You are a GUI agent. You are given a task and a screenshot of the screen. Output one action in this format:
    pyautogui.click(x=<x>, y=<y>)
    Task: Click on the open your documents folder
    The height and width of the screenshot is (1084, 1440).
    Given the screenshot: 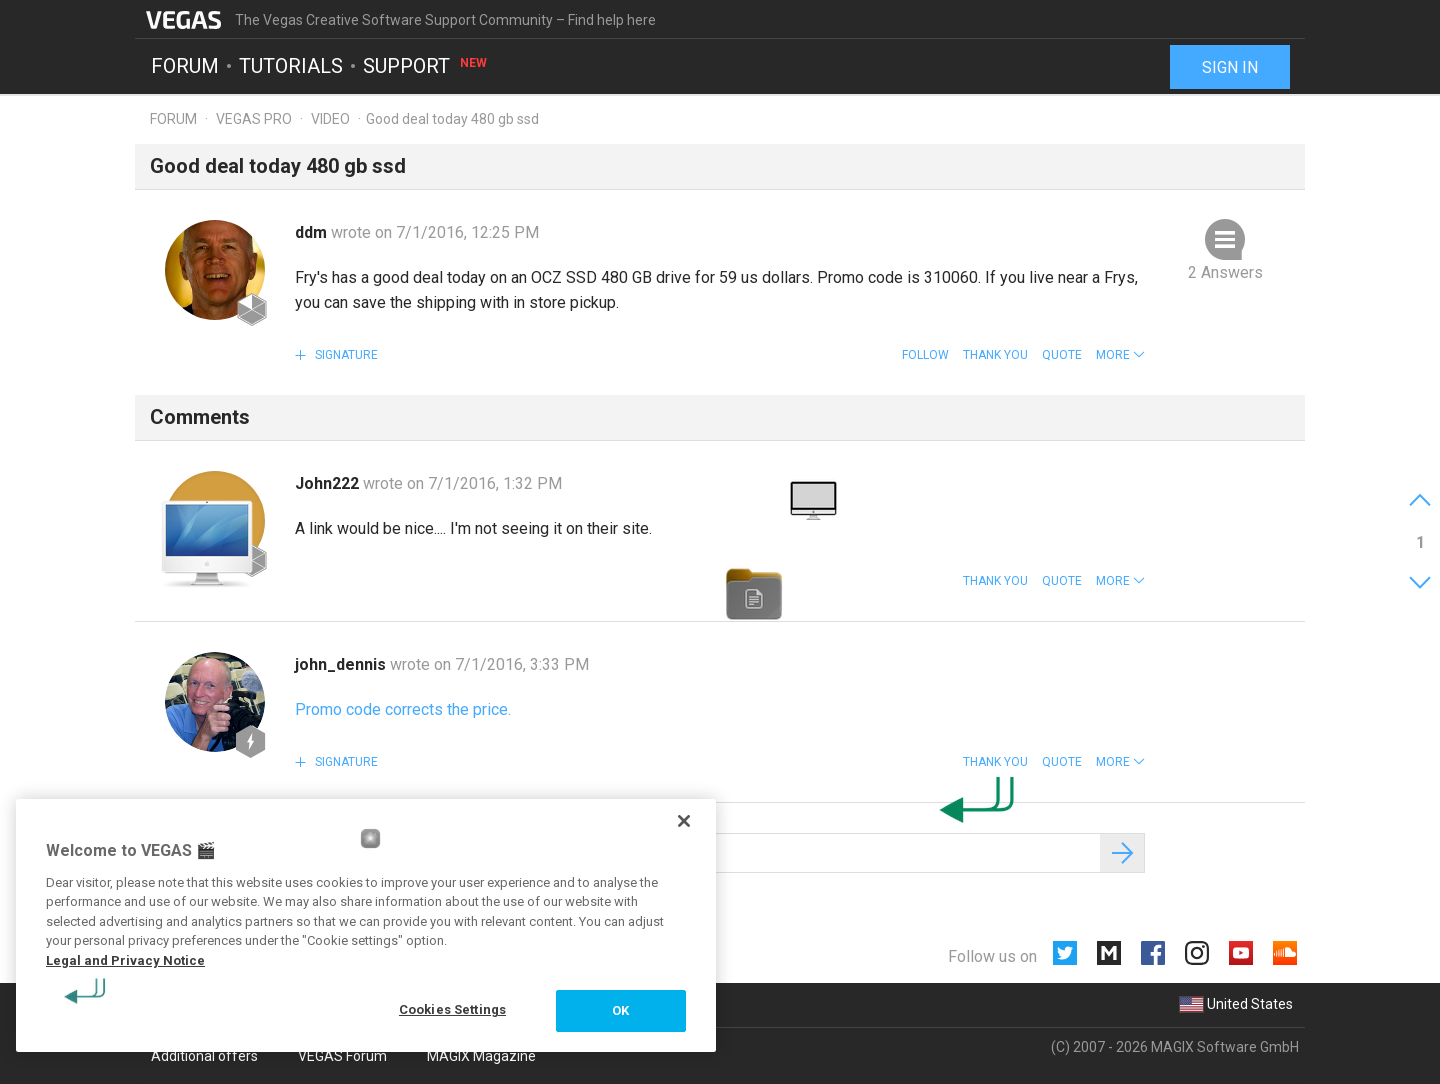 What is the action you would take?
    pyautogui.click(x=754, y=594)
    